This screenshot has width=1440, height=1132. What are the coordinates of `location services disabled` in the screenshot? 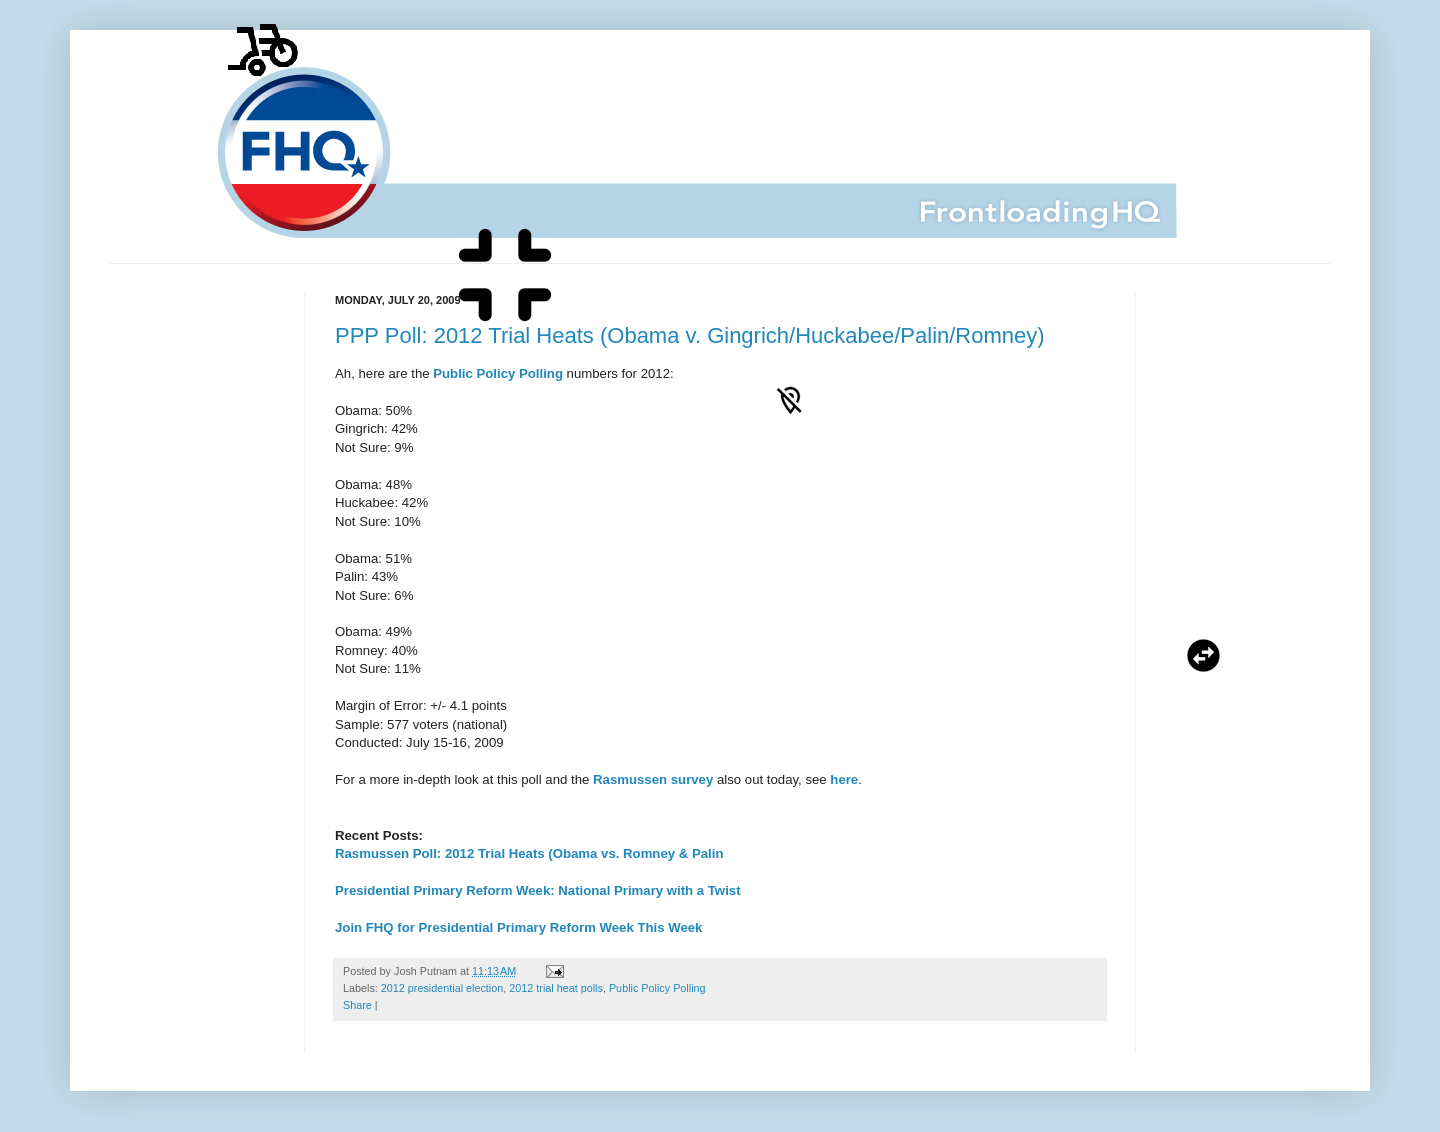 It's located at (790, 400).